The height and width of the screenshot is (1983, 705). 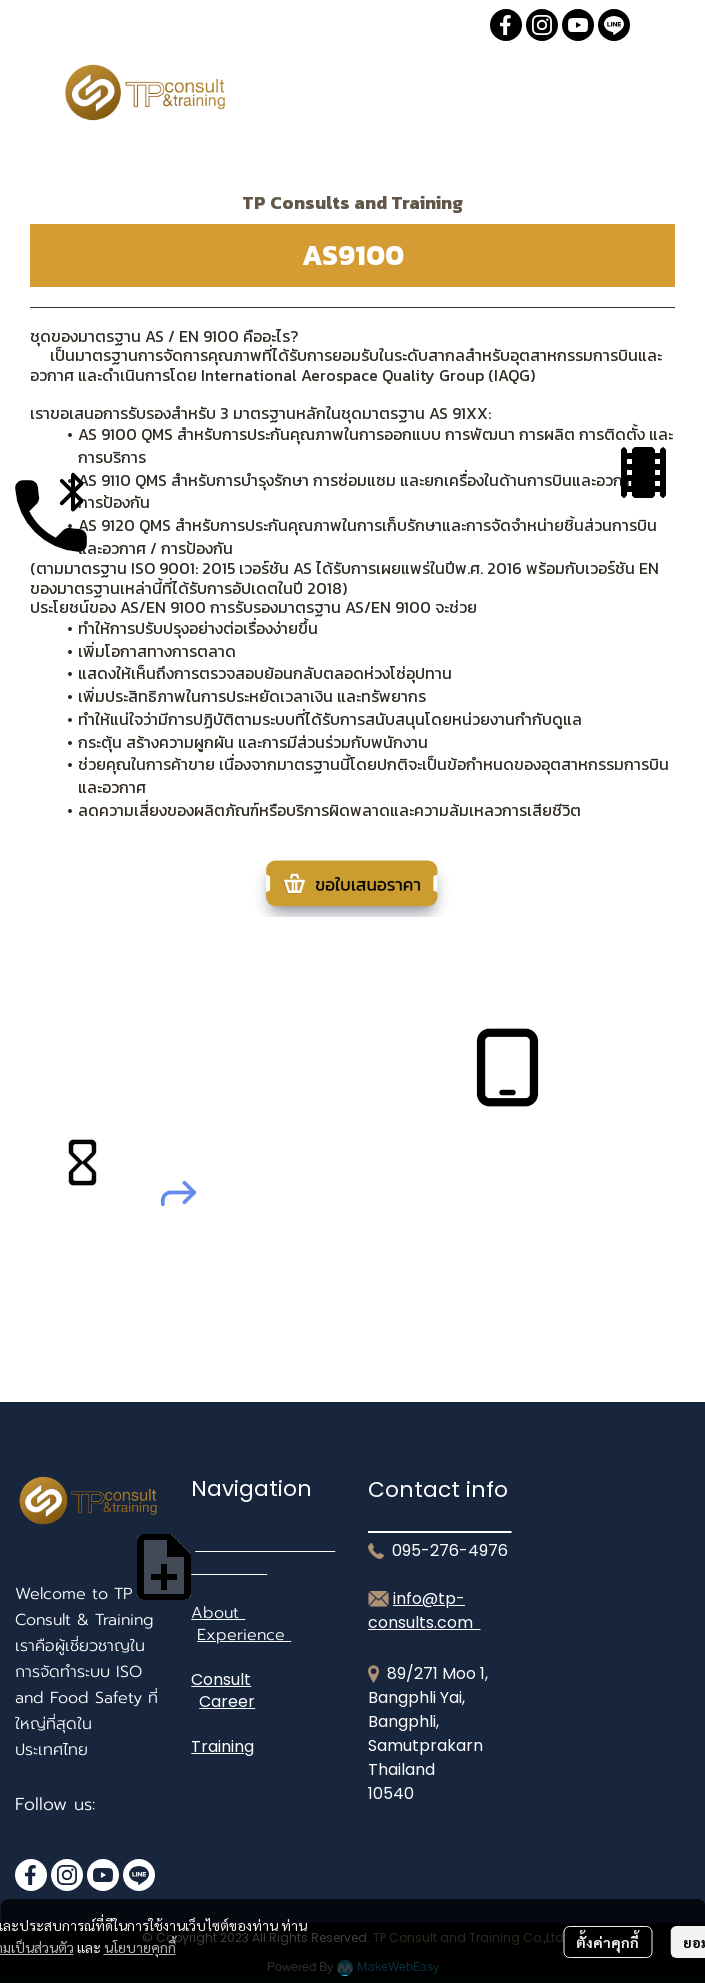 What do you see at coordinates (51, 516) in the screenshot?
I see `phone call connected via bluetooth speaker` at bounding box center [51, 516].